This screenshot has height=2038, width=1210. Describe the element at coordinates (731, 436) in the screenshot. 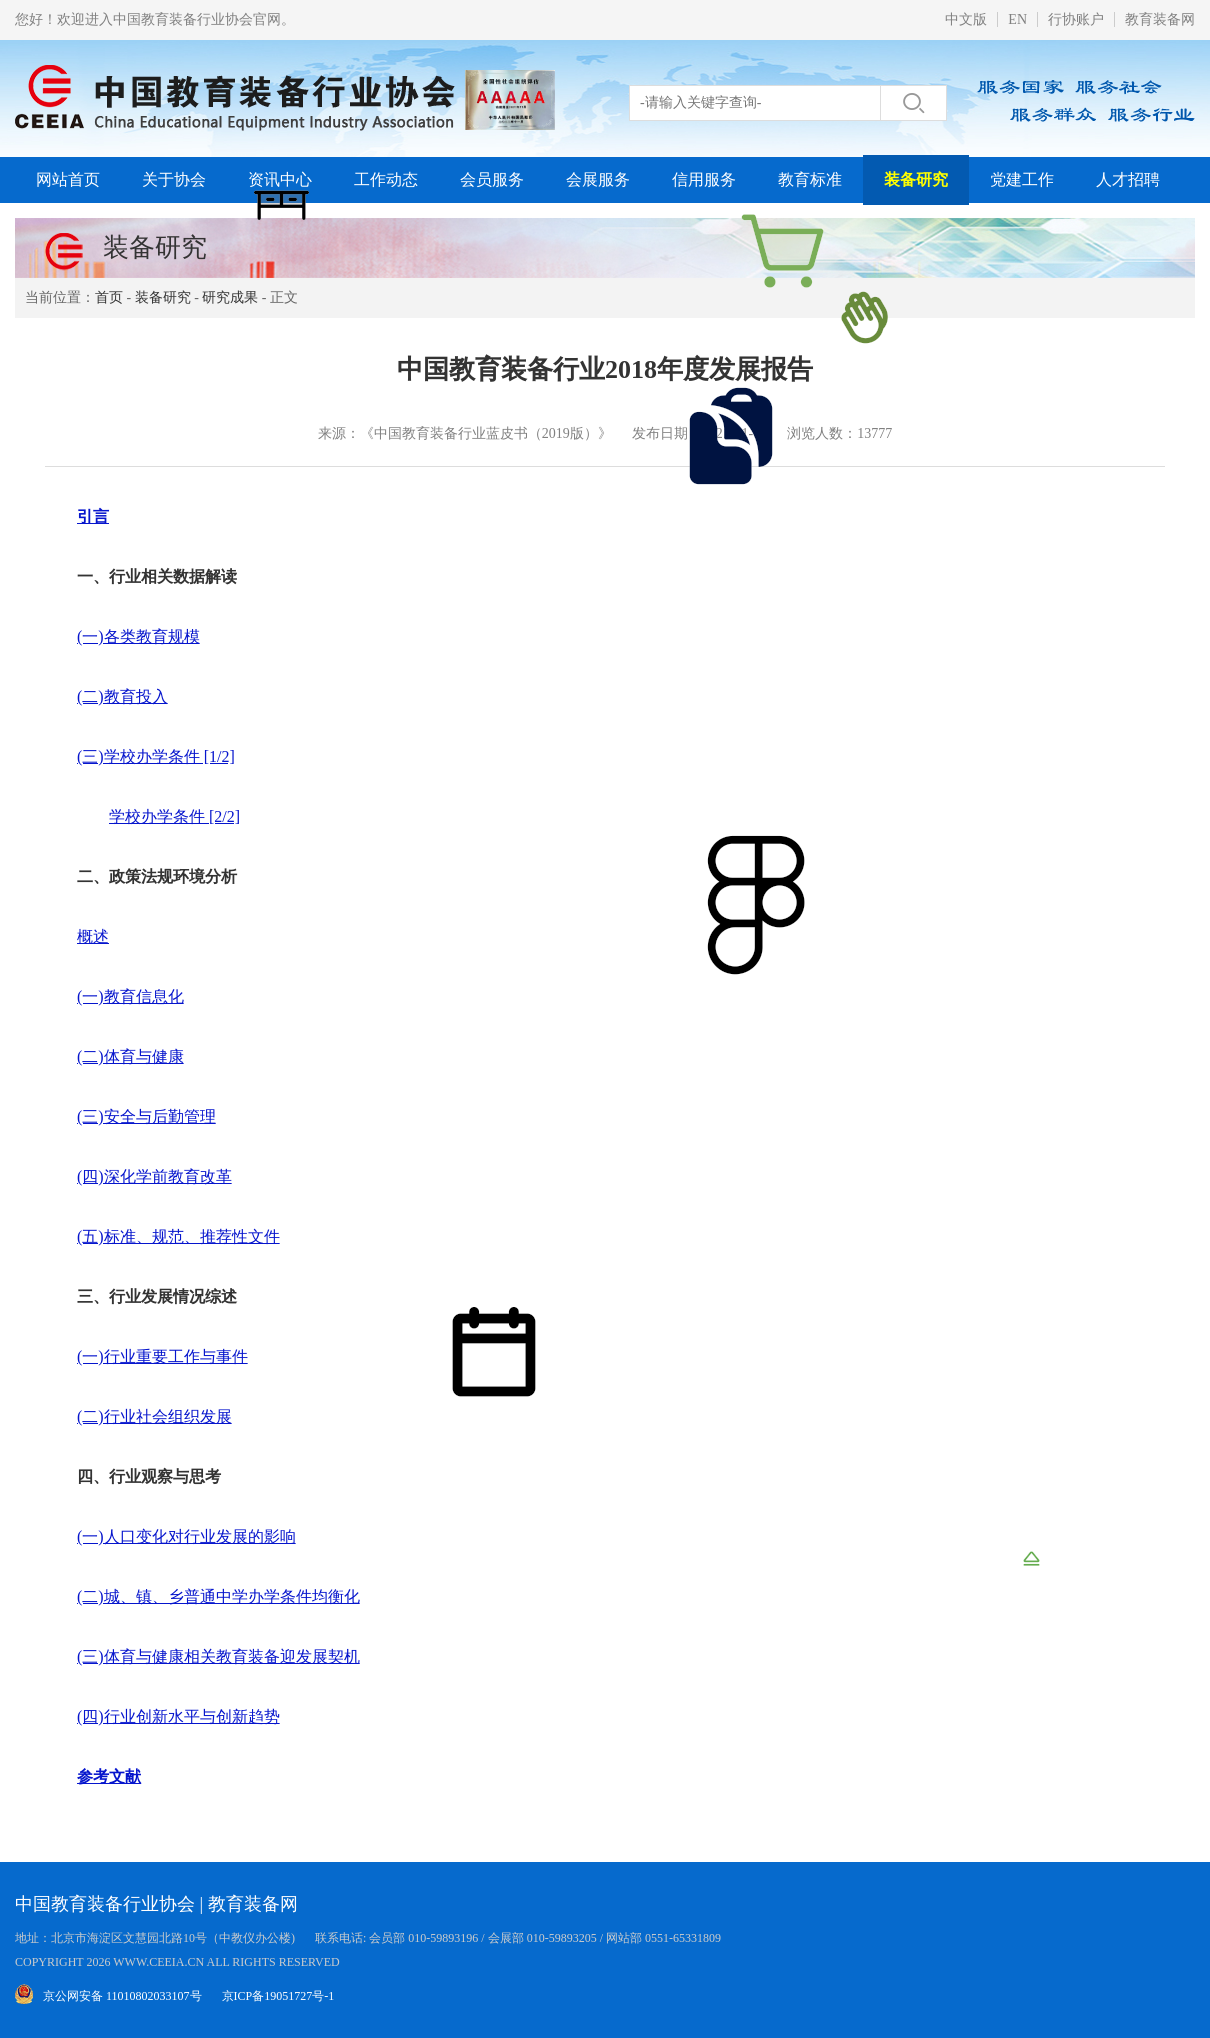

I see `copy content to clipboard` at that location.